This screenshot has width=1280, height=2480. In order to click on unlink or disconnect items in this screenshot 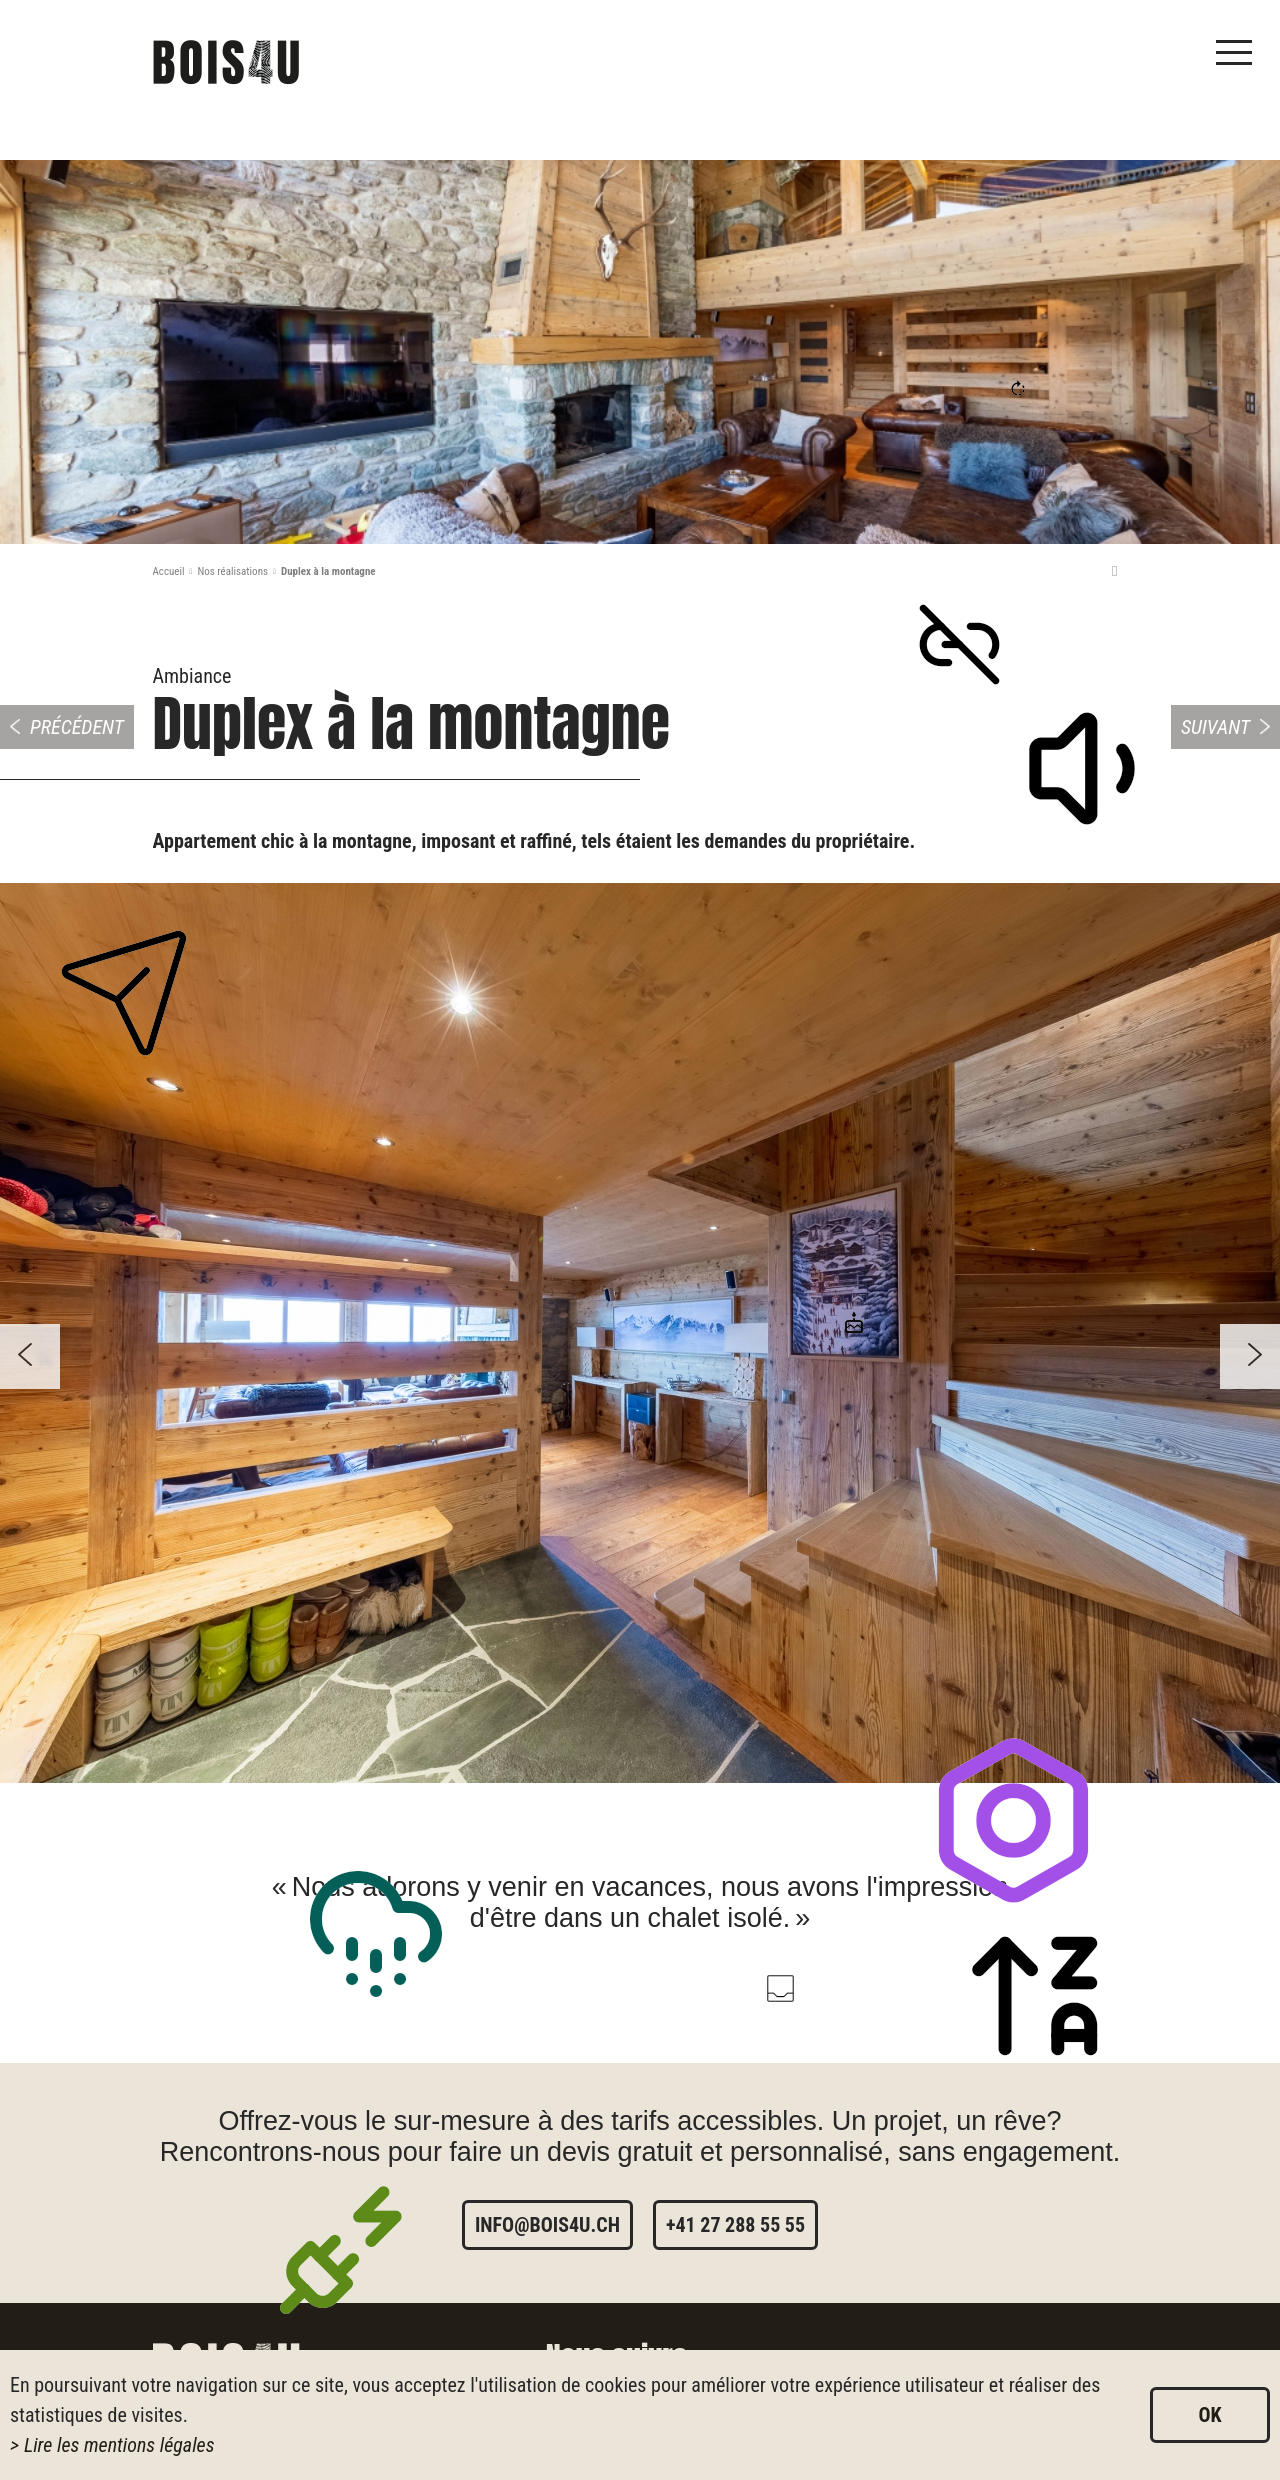, I will do `click(959, 644)`.